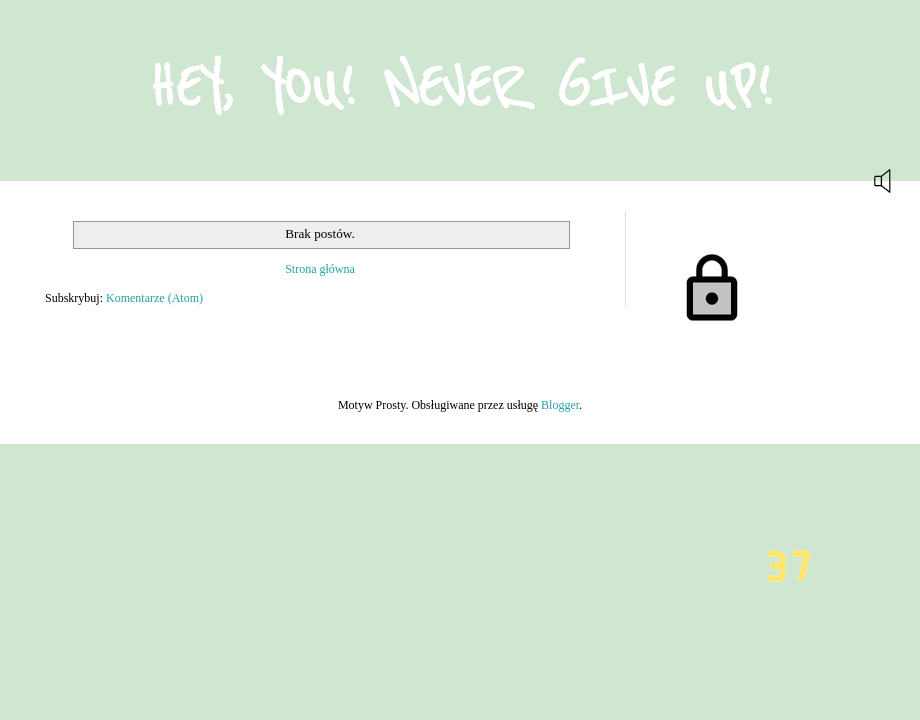 Image resolution: width=920 pixels, height=720 pixels. What do you see at coordinates (887, 181) in the screenshot?
I see `mute audio or sound disabled` at bounding box center [887, 181].